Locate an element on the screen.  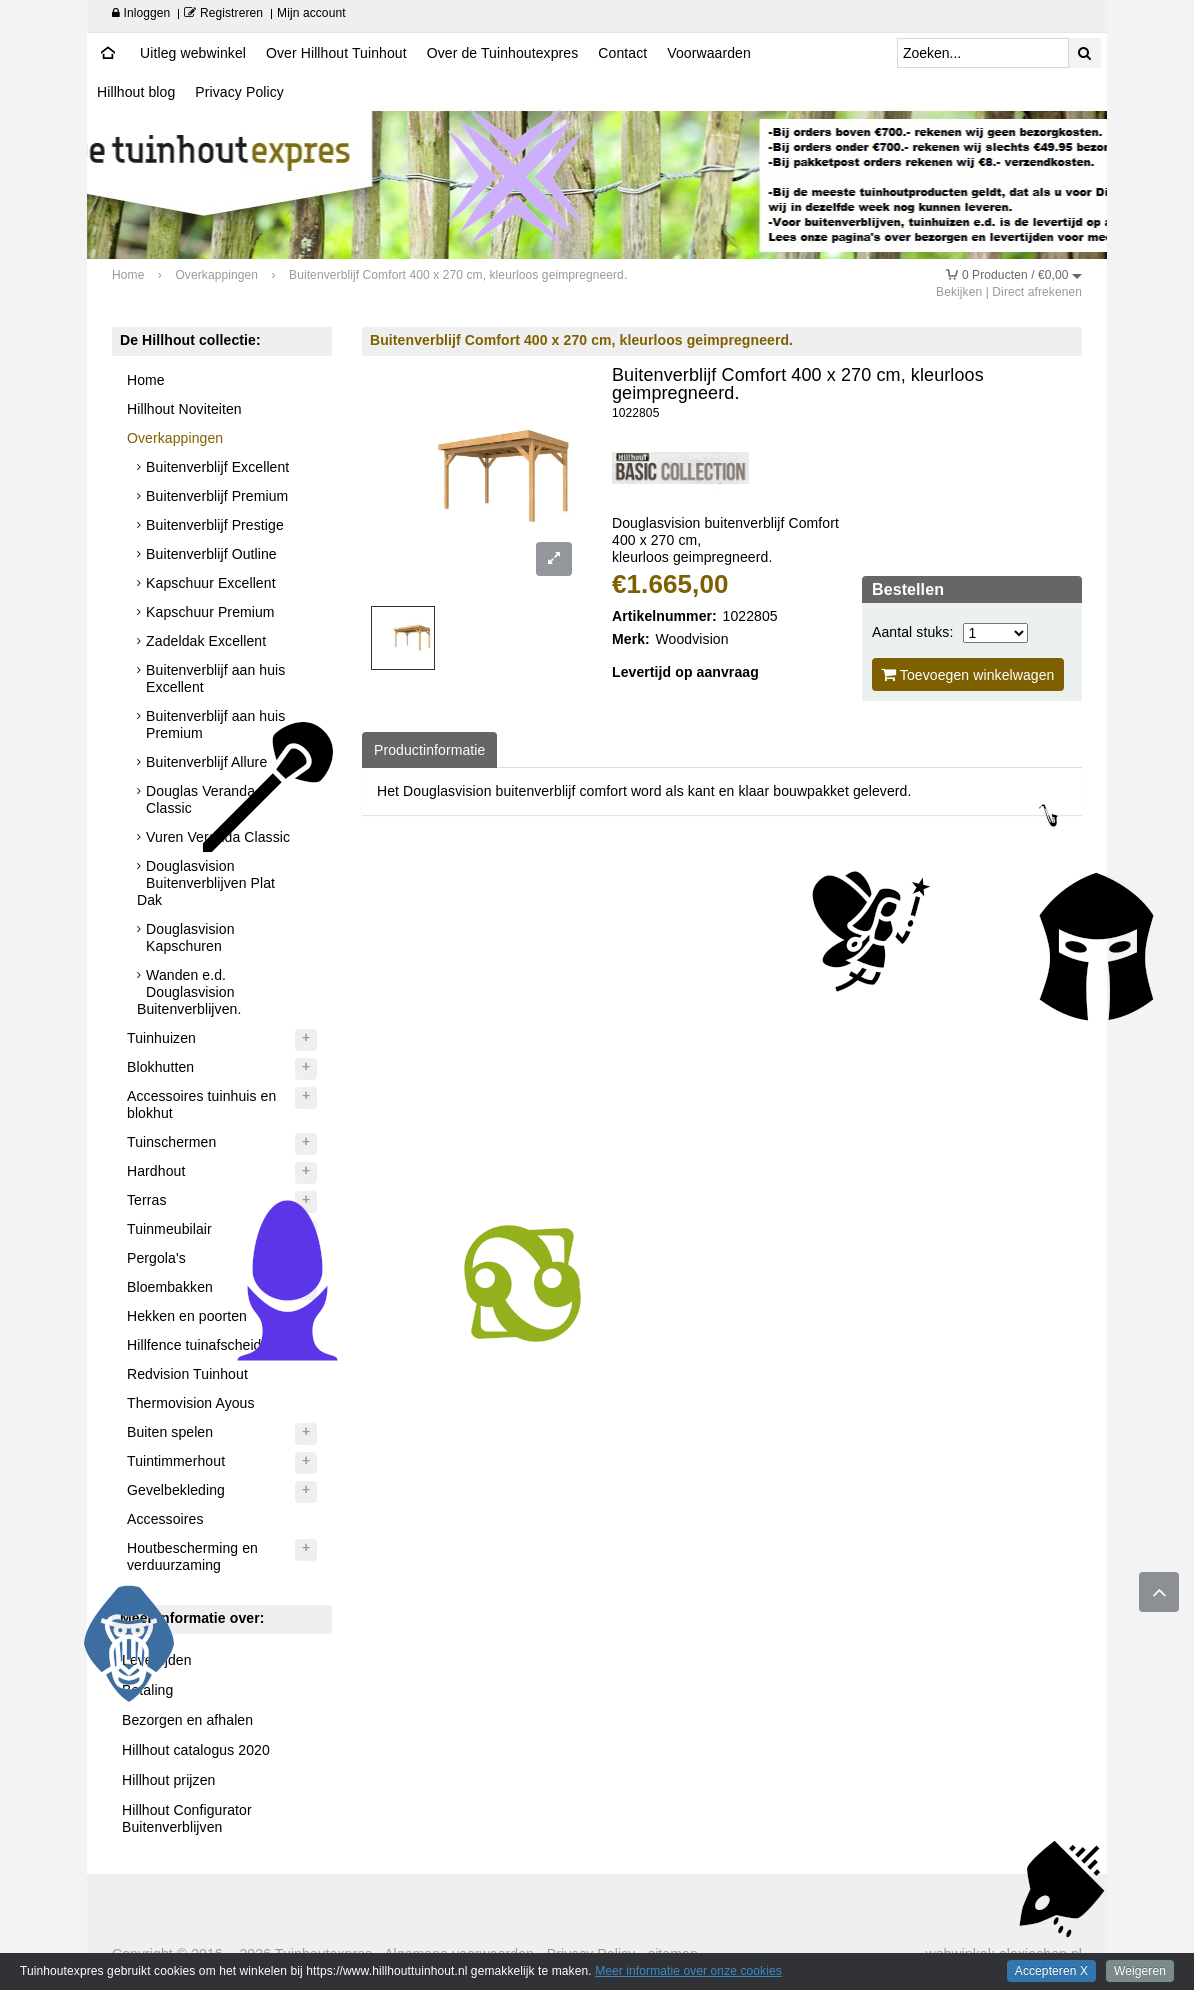
access fairy tale or fantasy game content is located at coordinates (871, 931).